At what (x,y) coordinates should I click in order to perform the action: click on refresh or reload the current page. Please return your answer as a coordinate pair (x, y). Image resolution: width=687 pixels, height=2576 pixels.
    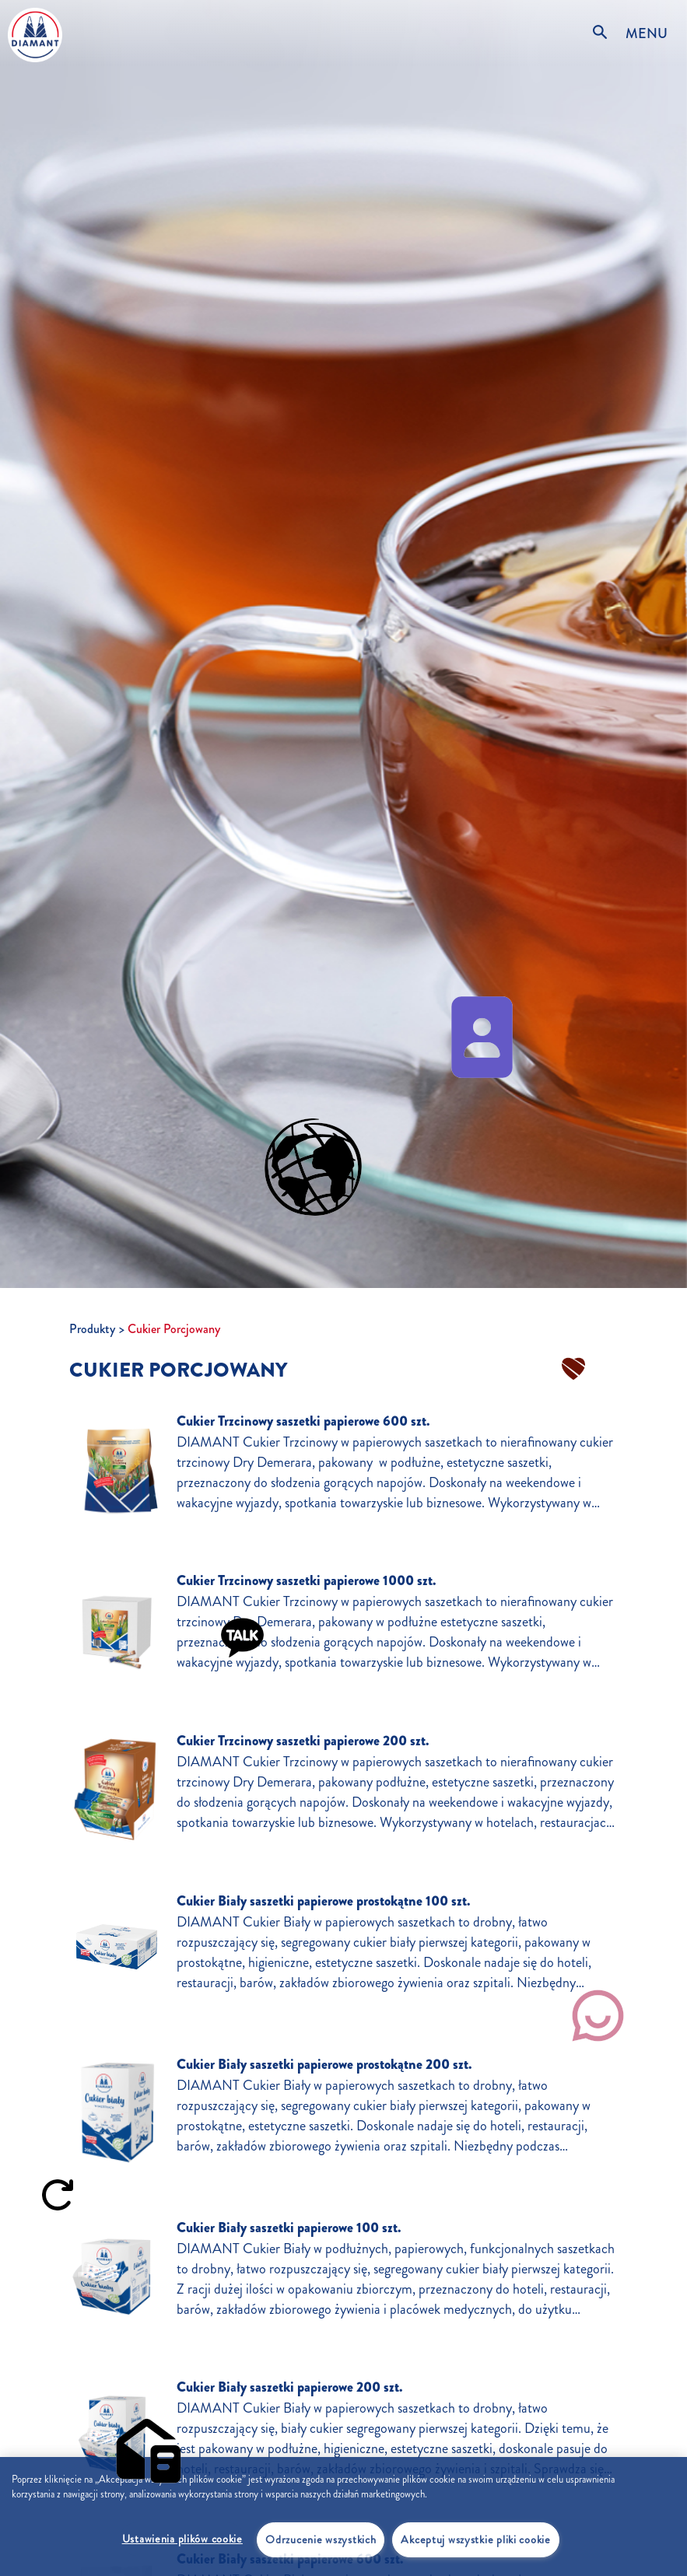
    Looking at the image, I should click on (58, 2195).